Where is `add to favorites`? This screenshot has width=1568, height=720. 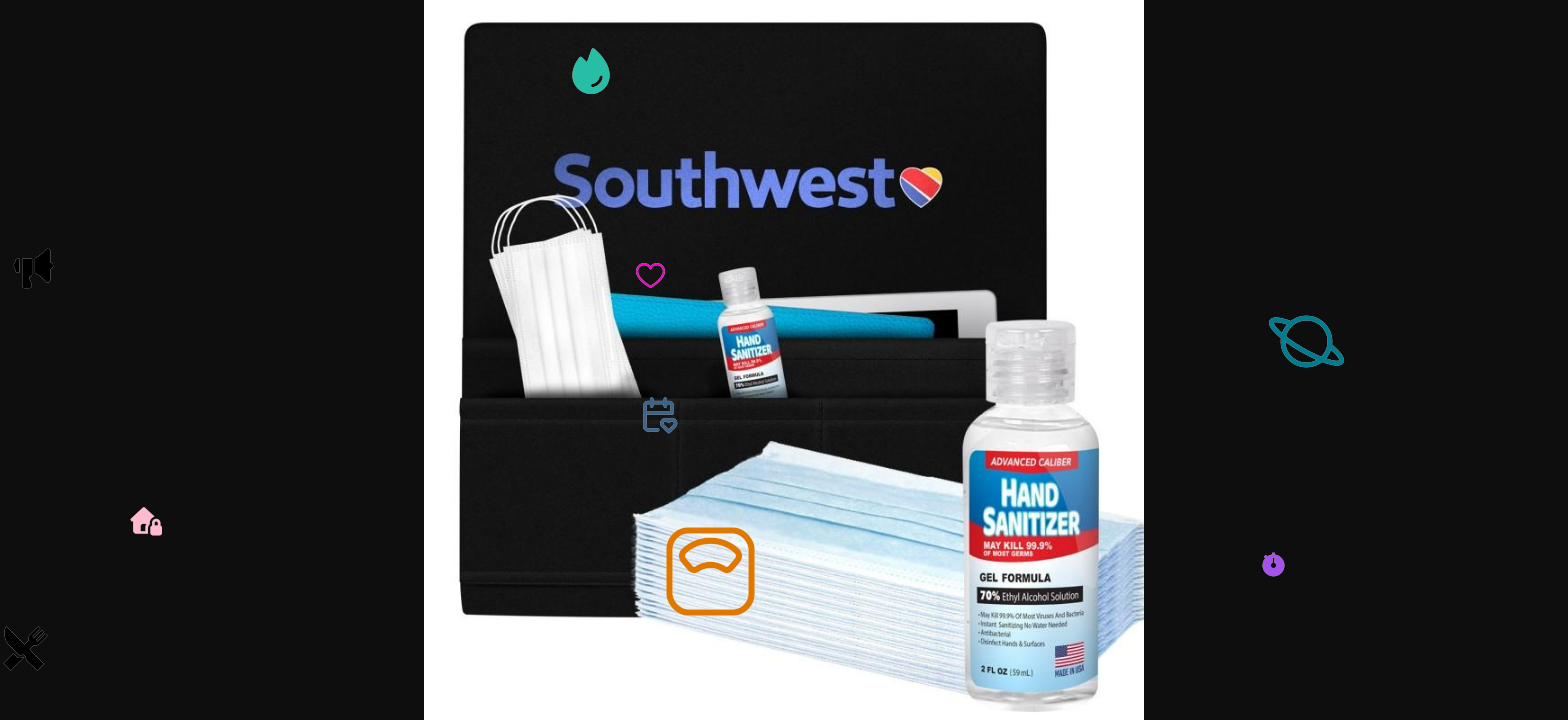 add to favorites is located at coordinates (650, 274).